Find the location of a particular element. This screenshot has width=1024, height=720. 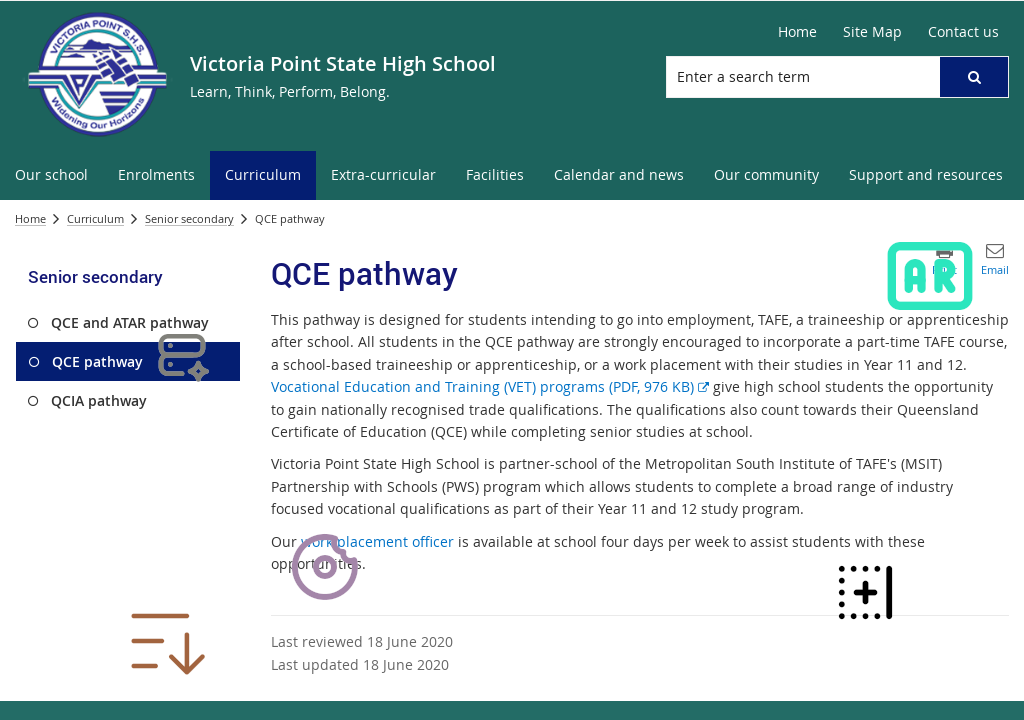

access AI-powered server features is located at coordinates (182, 355).